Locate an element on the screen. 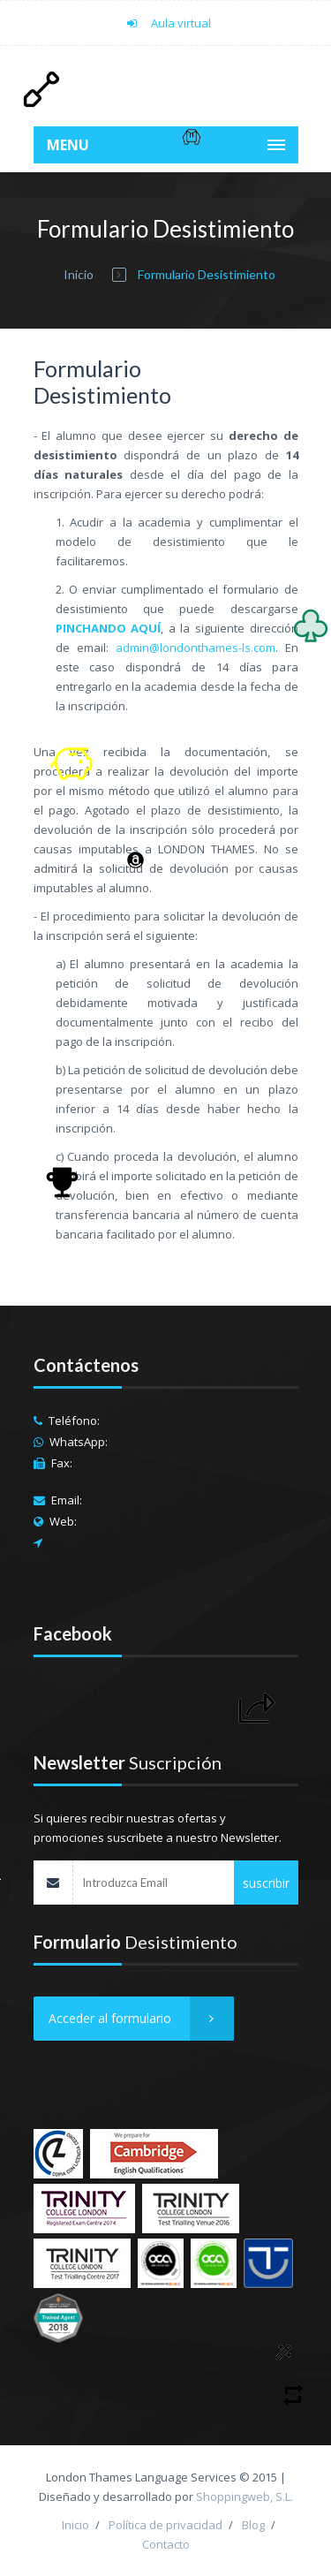 This screenshot has height=2576, width=331. represents the clubs suit in a card game is located at coordinates (311, 626).